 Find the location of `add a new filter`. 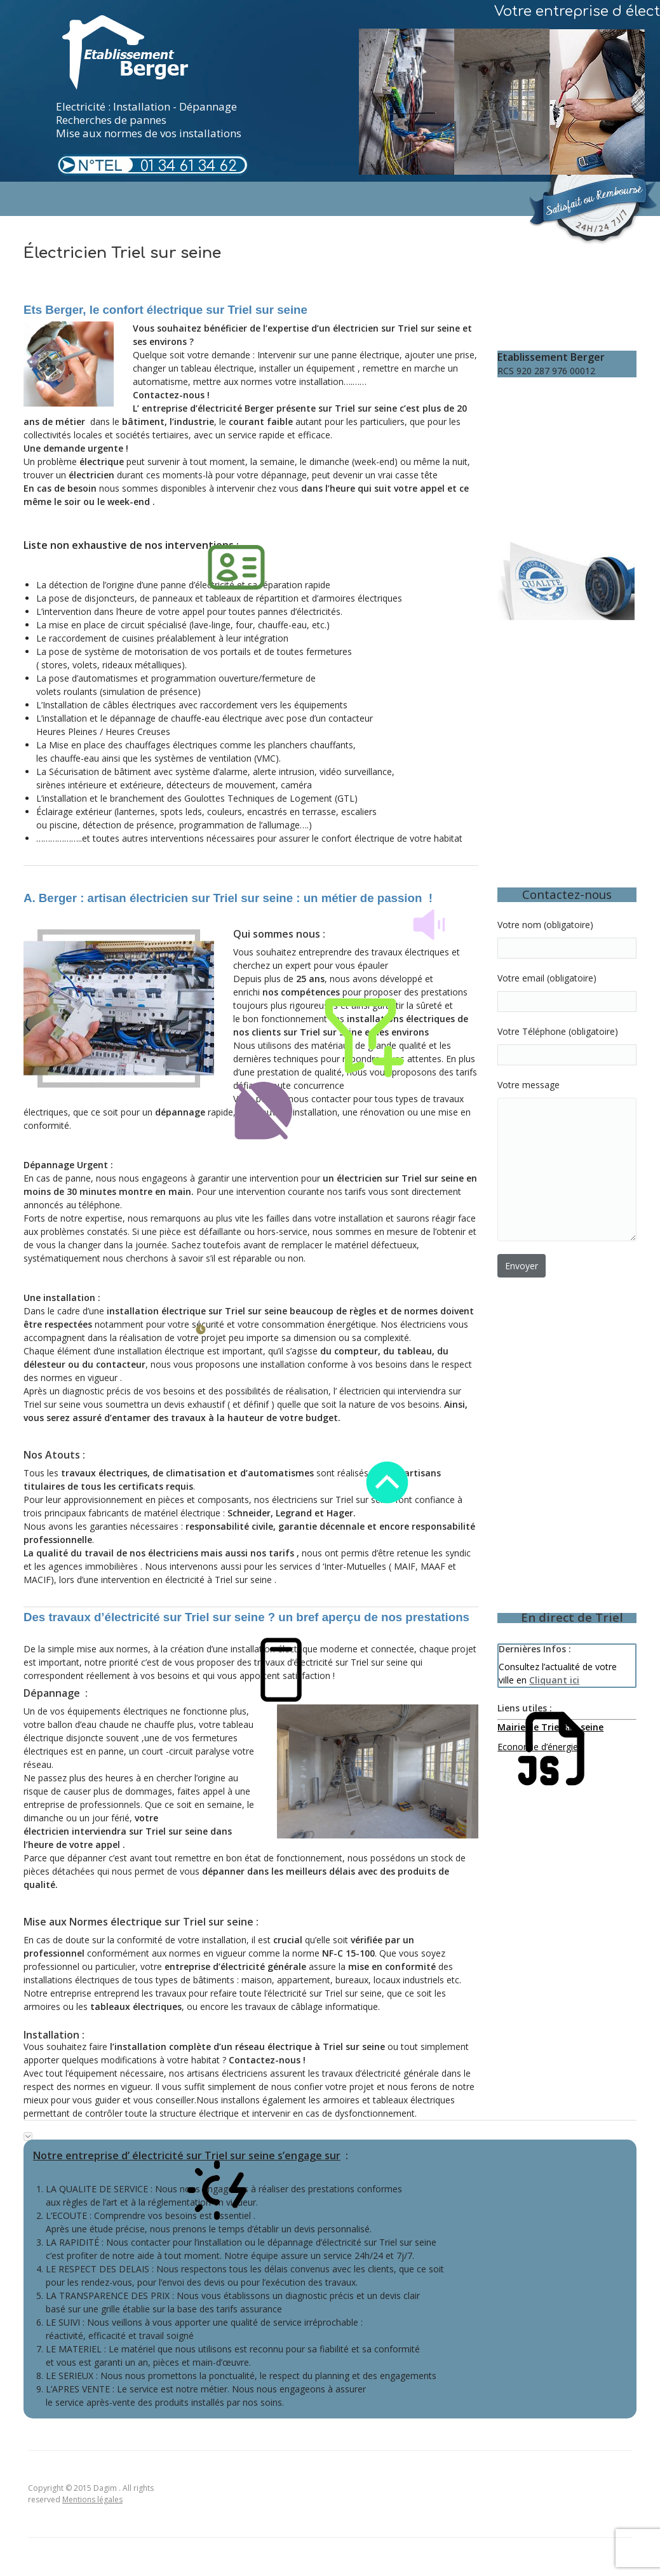

add a new filter is located at coordinates (360, 1034).